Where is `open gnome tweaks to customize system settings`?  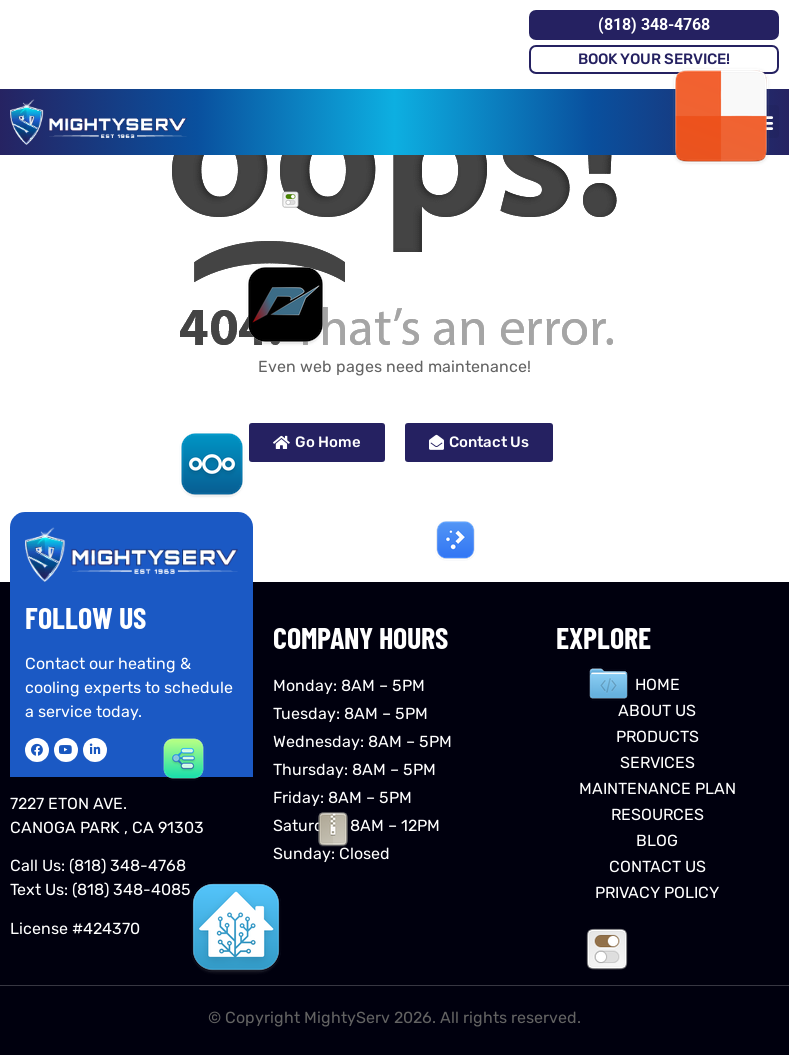 open gnome tweaks to customize system settings is located at coordinates (607, 949).